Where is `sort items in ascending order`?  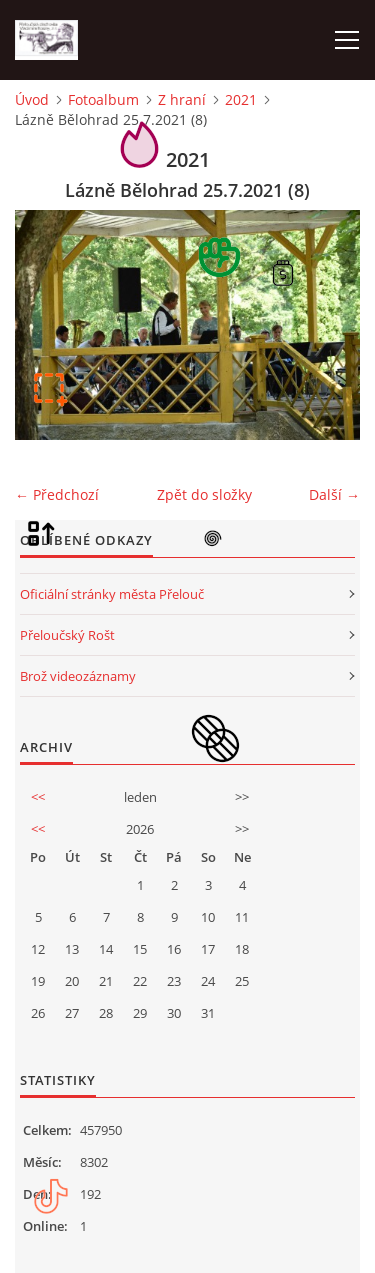
sort items in ascending order is located at coordinates (40, 533).